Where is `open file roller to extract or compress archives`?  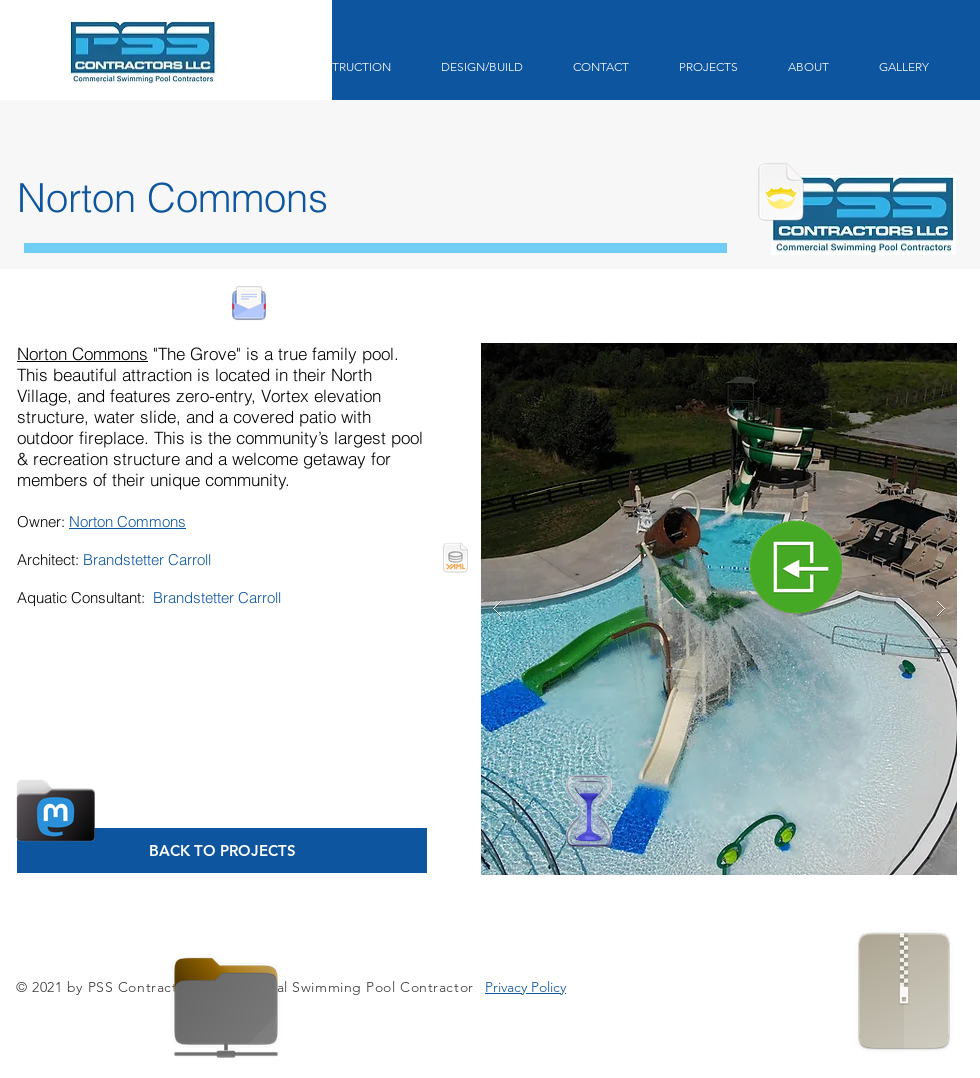
open file roller to extract or compress archives is located at coordinates (904, 991).